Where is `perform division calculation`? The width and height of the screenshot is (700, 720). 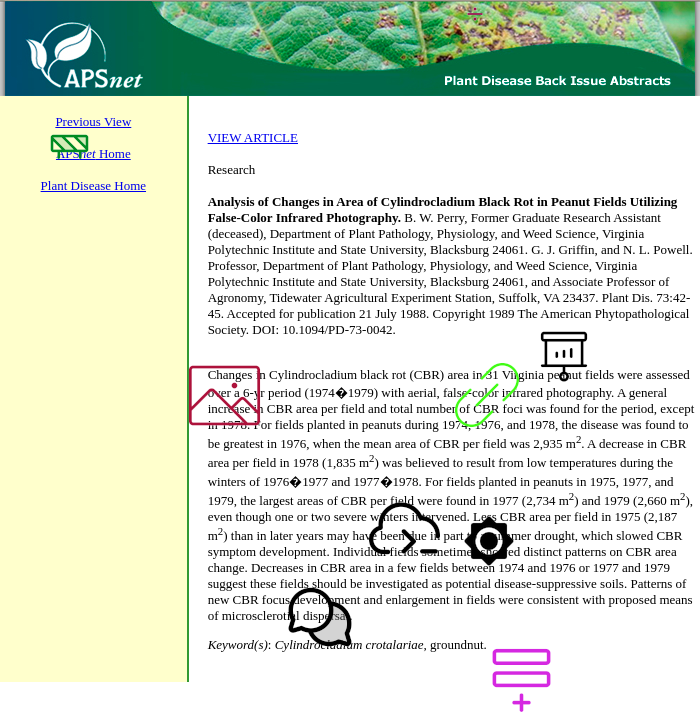 perform division calculation is located at coordinates (475, 14).